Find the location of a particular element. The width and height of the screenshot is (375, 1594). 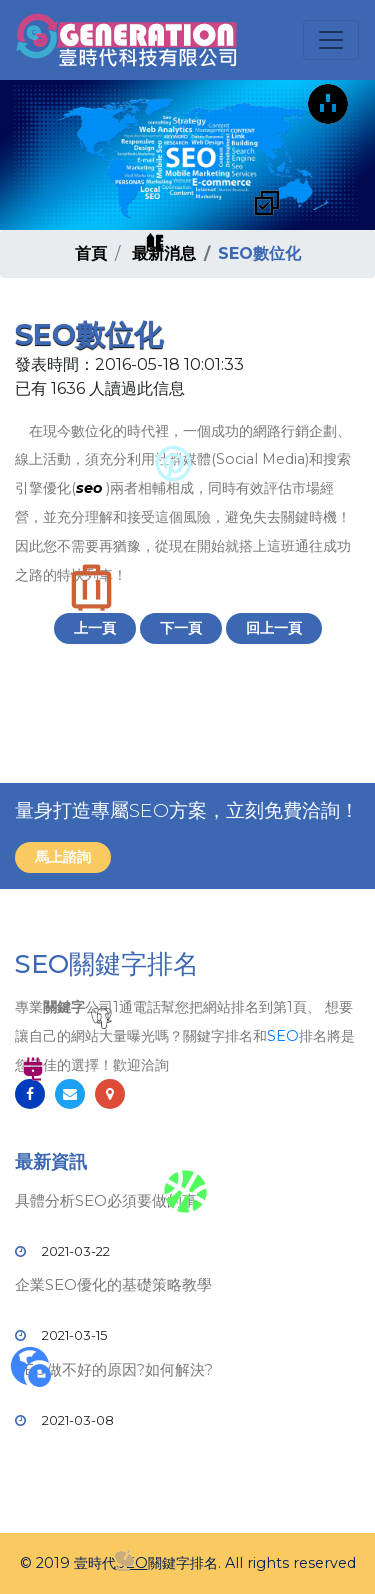

access design or editing tools is located at coordinates (155, 242).